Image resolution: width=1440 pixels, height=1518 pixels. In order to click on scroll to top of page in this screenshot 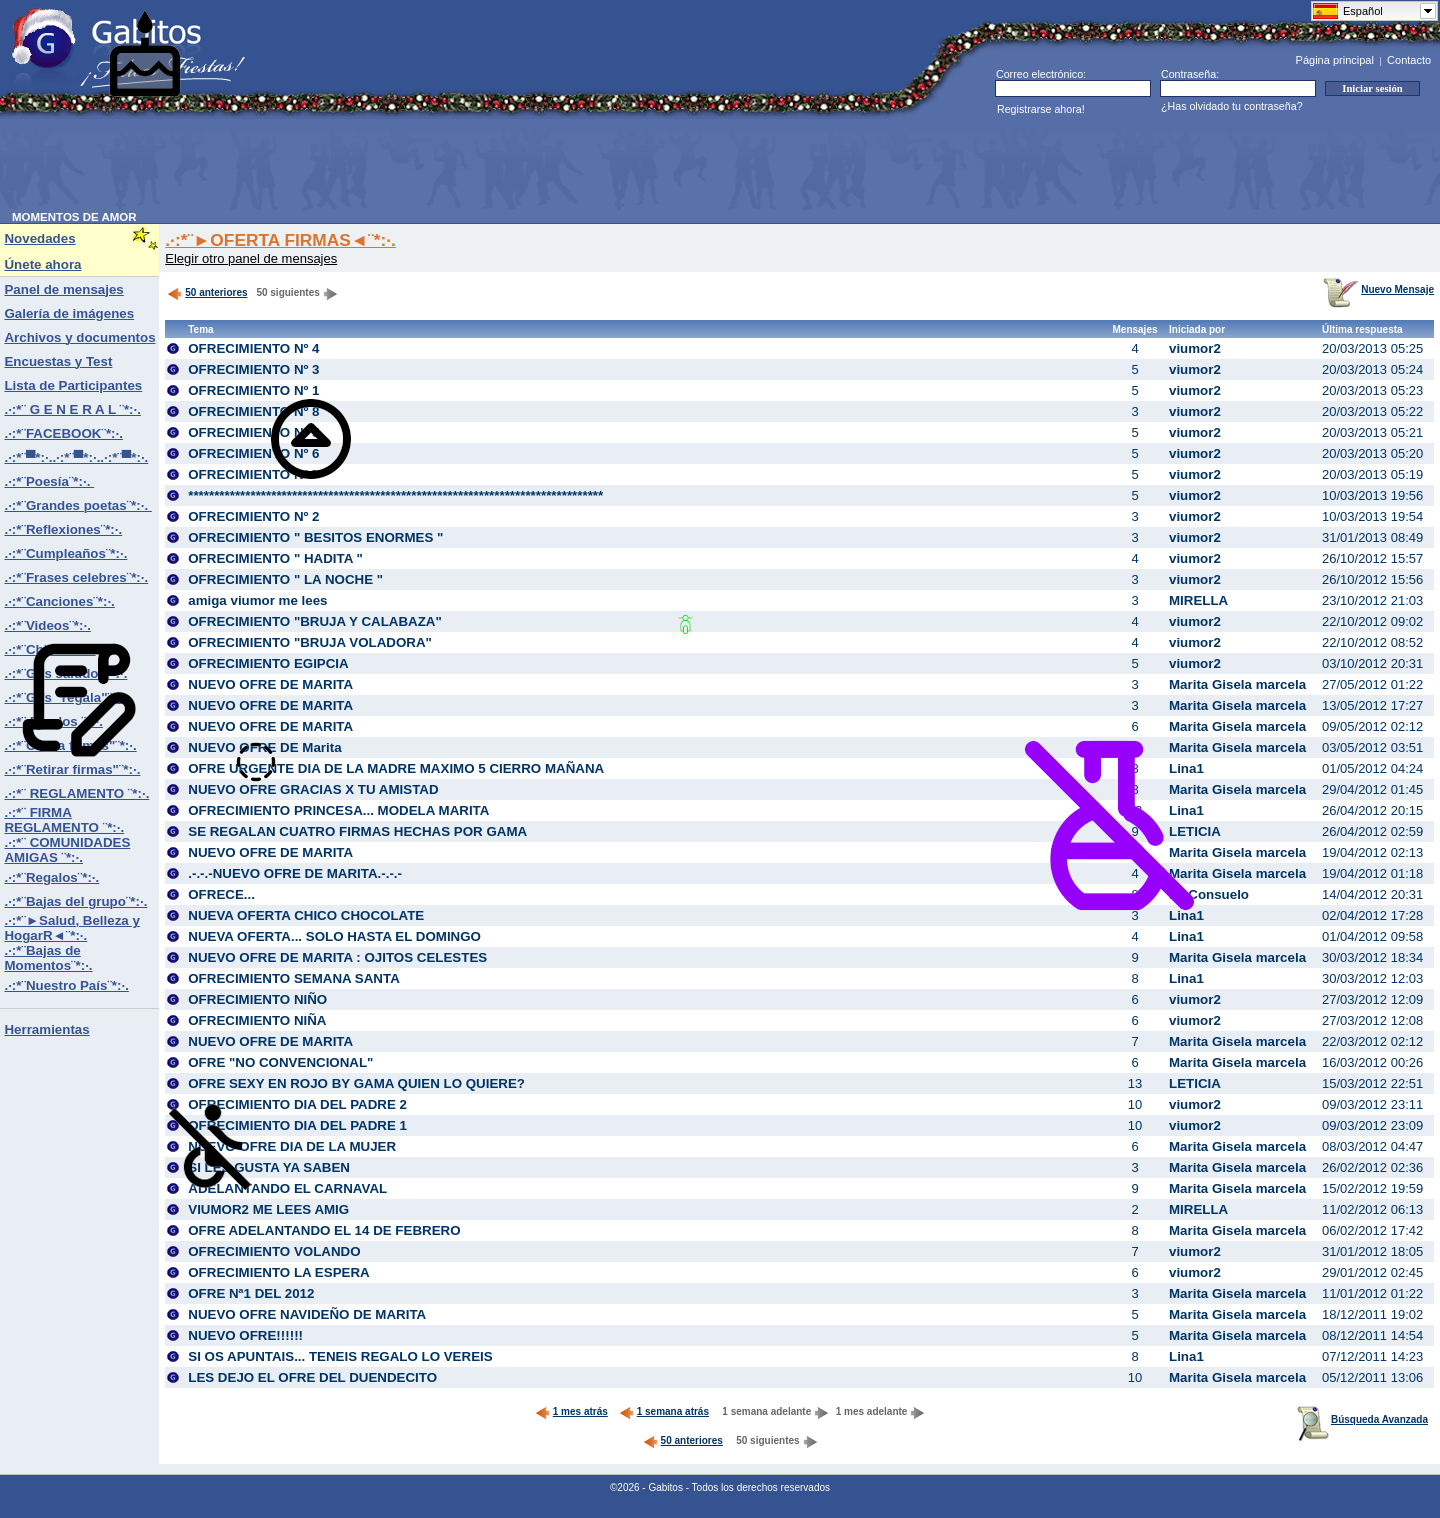, I will do `click(311, 439)`.